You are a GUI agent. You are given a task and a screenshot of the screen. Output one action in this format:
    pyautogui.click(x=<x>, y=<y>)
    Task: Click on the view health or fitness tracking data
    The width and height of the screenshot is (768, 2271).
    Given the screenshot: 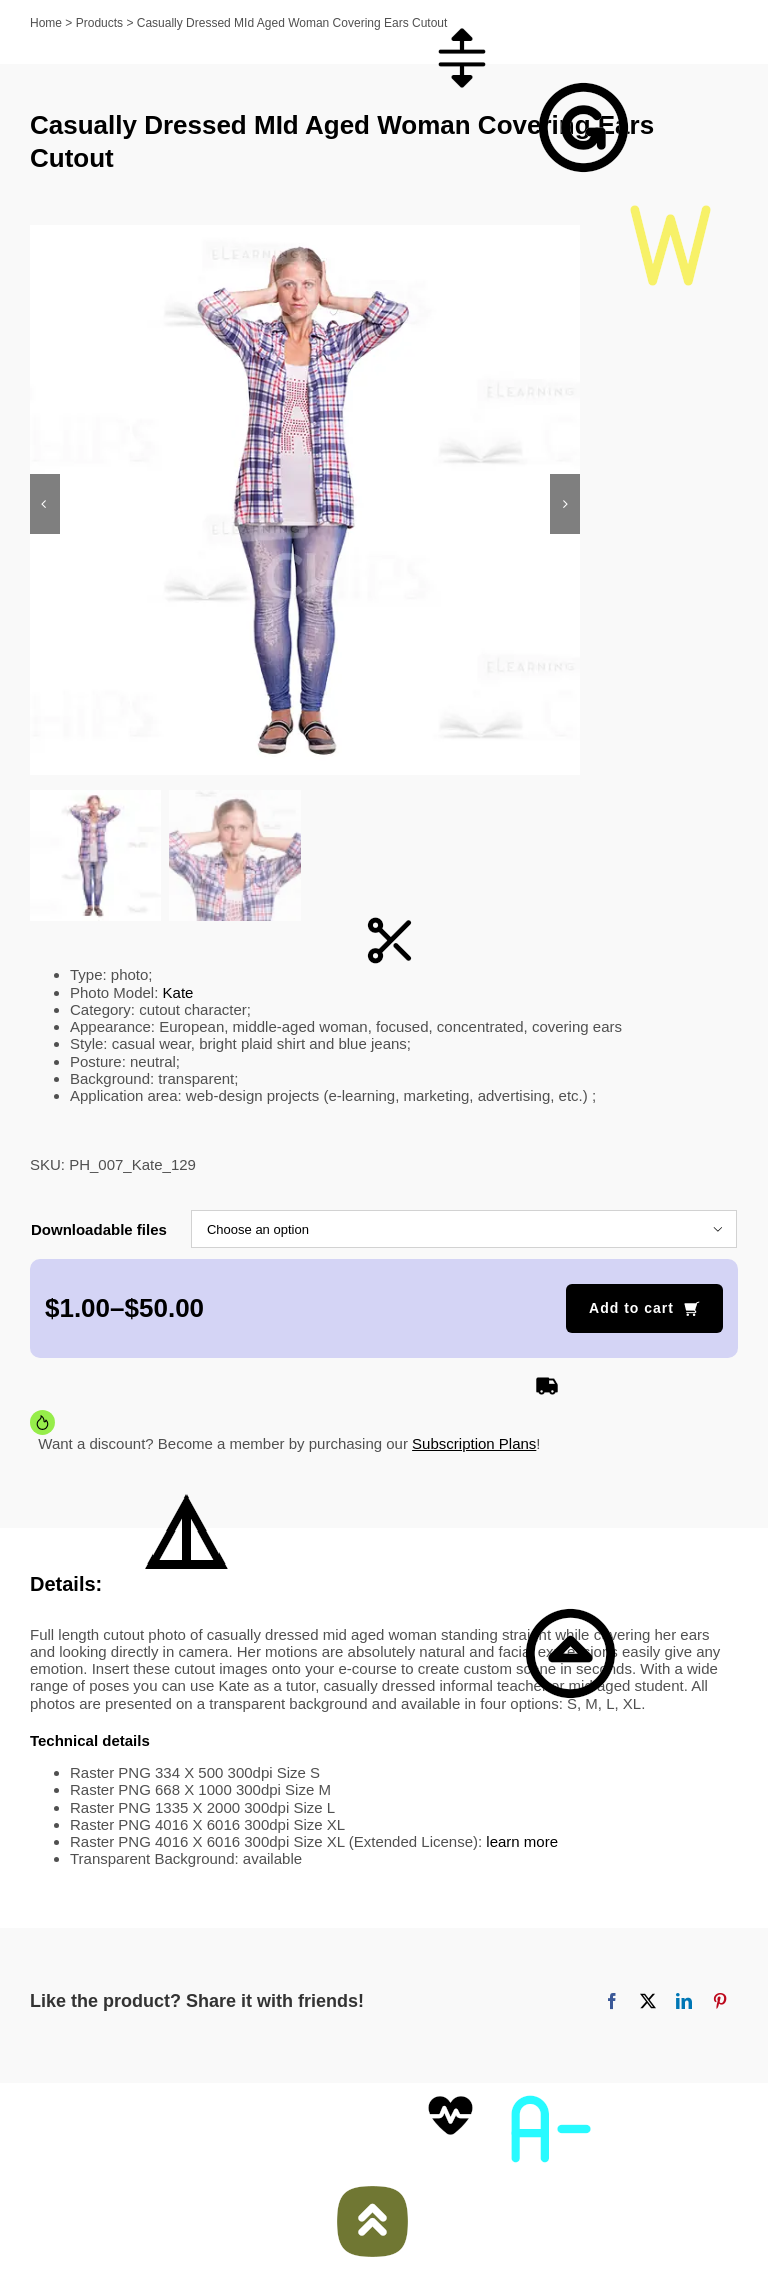 What is the action you would take?
    pyautogui.click(x=450, y=2115)
    